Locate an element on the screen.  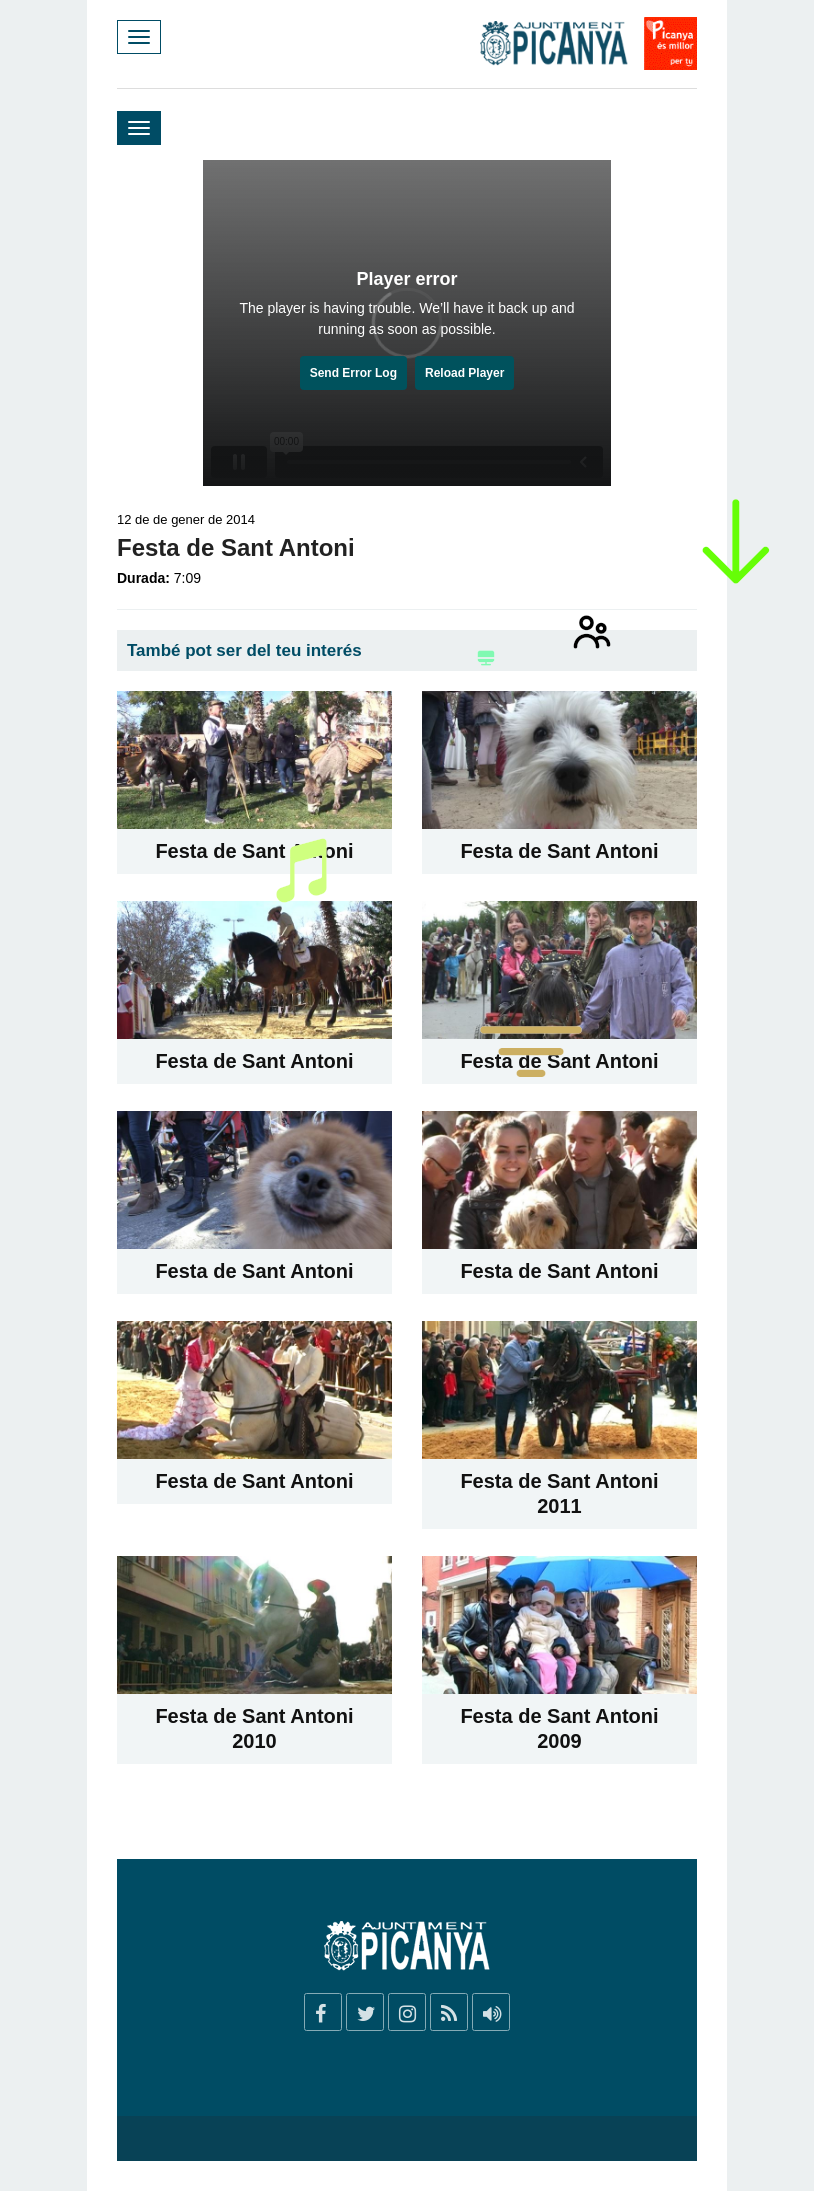
scroll down or view more content is located at coordinates (737, 542).